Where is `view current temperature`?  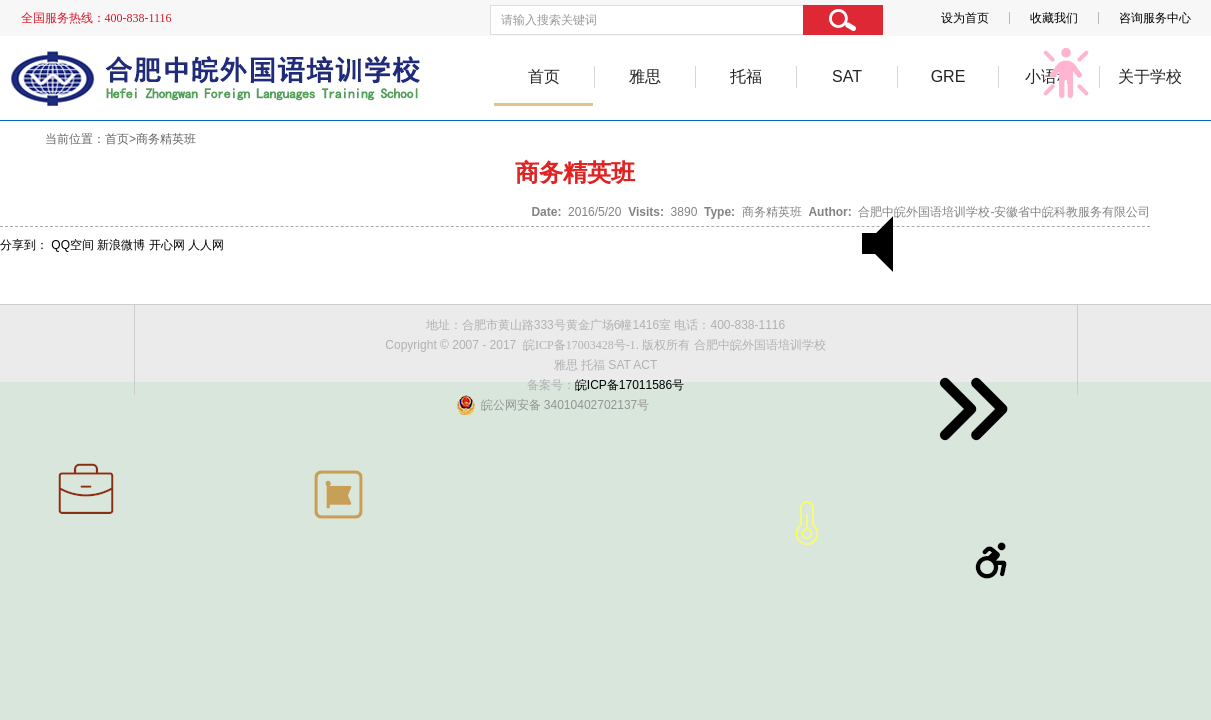
view current temperature is located at coordinates (807, 523).